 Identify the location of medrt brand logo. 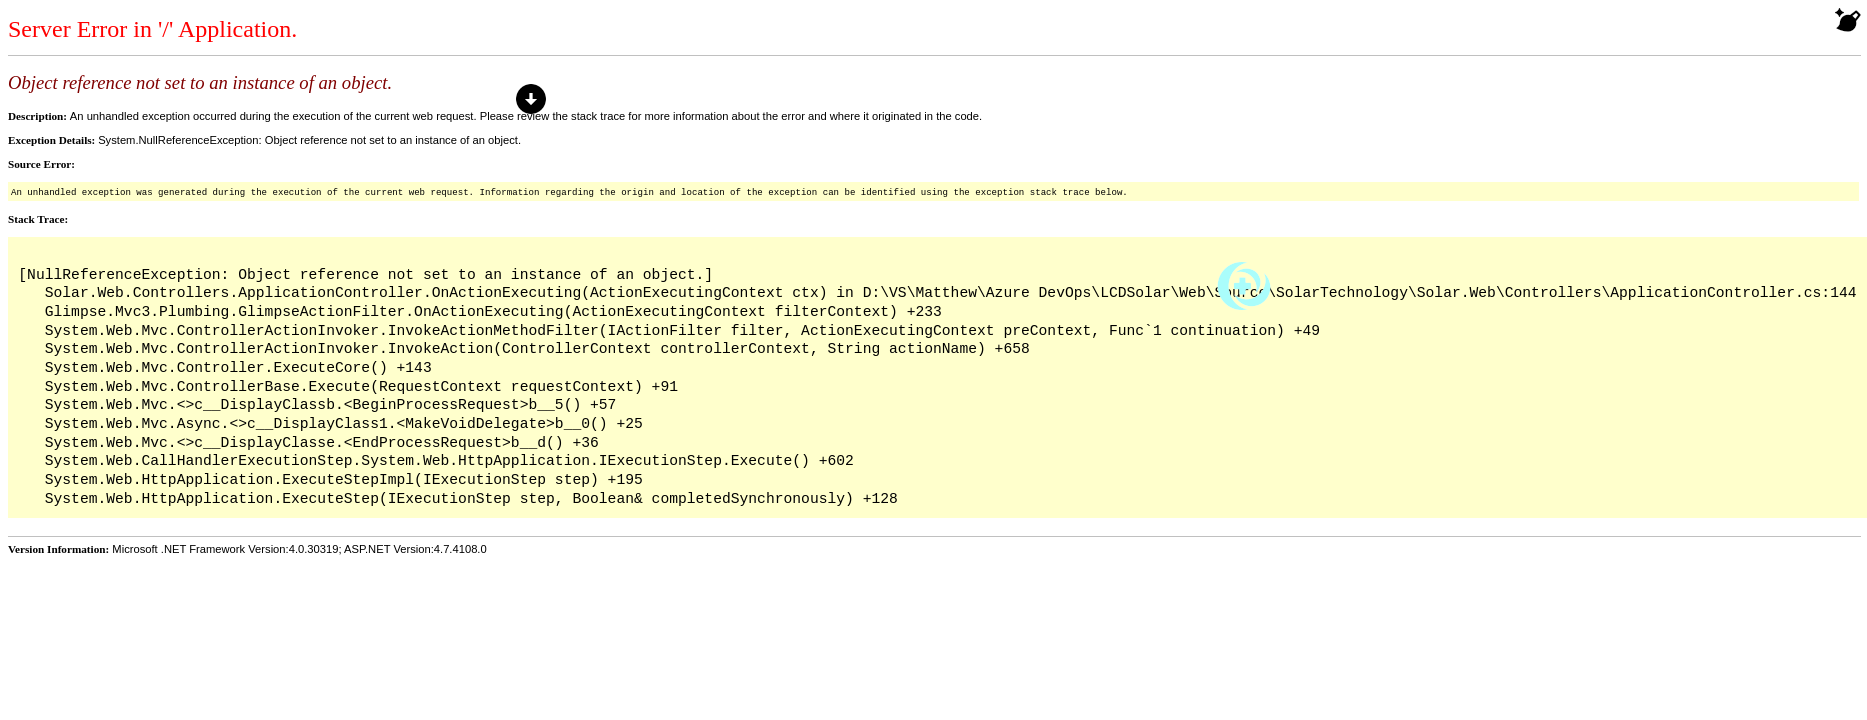
(1244, 286).